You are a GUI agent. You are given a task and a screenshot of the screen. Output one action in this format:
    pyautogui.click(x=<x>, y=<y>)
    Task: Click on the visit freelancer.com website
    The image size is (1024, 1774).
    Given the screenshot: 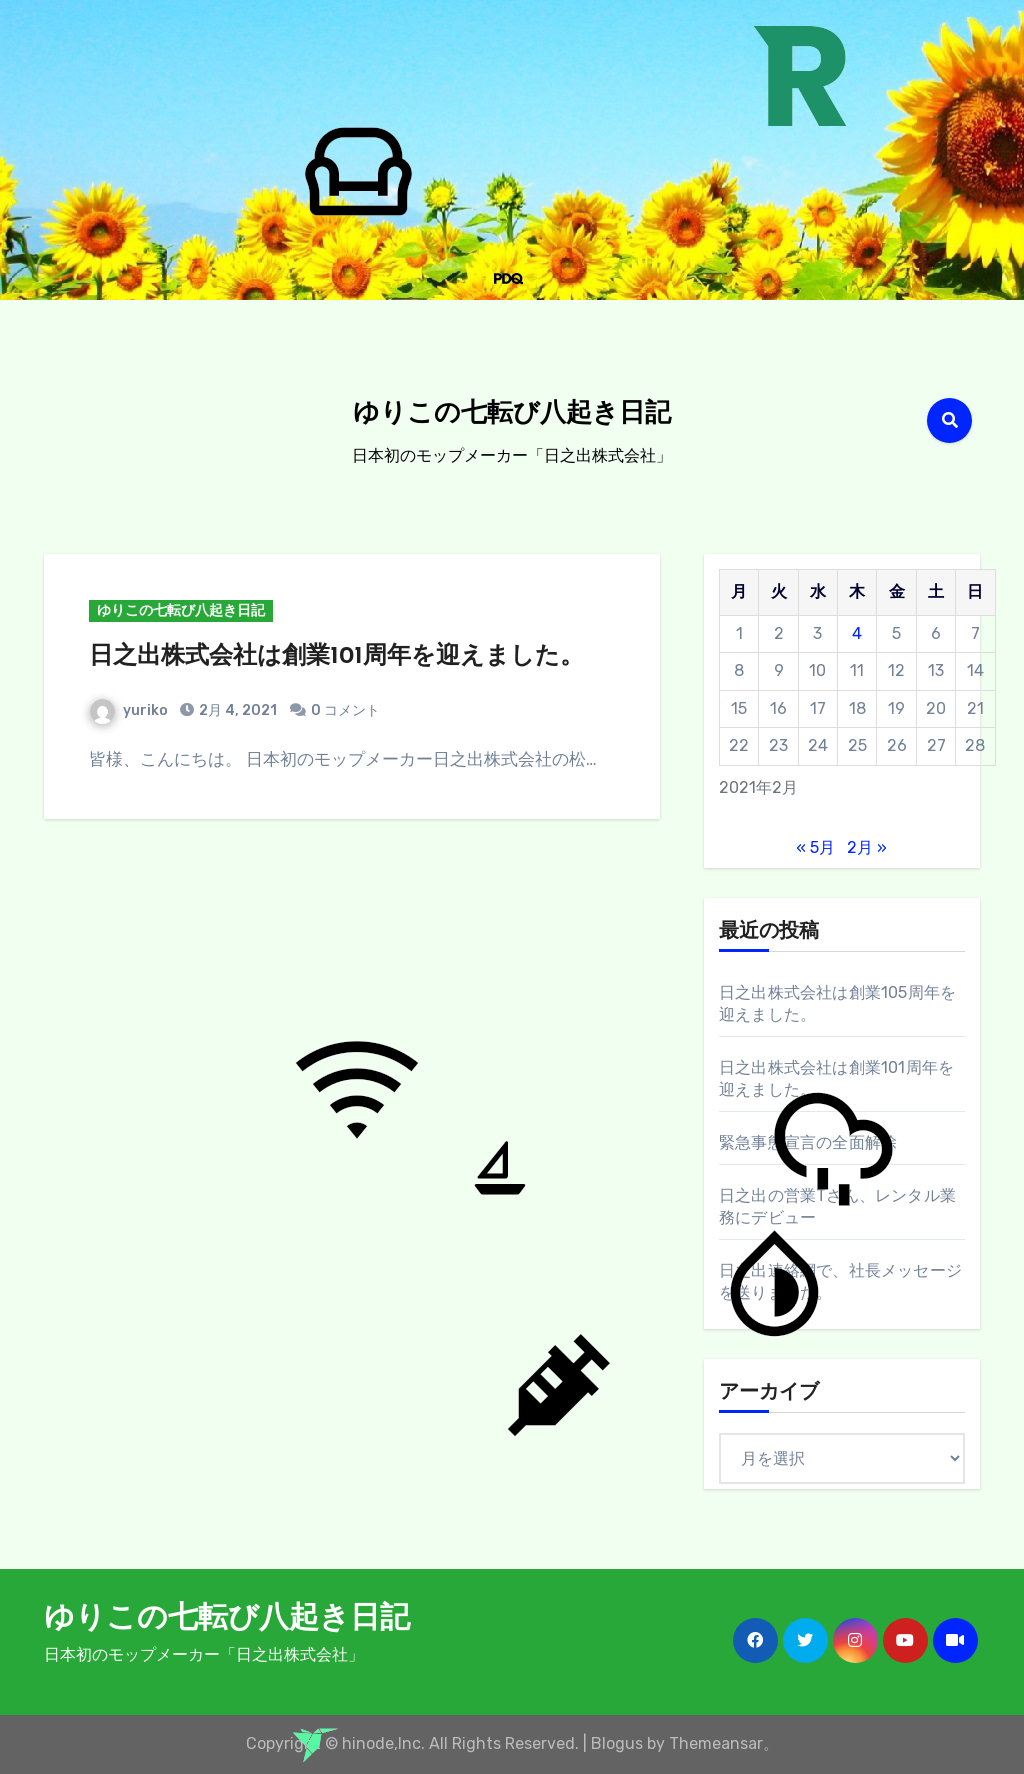 What is the action you would take?
    pyautogui.click(x=315, y=1745)
    